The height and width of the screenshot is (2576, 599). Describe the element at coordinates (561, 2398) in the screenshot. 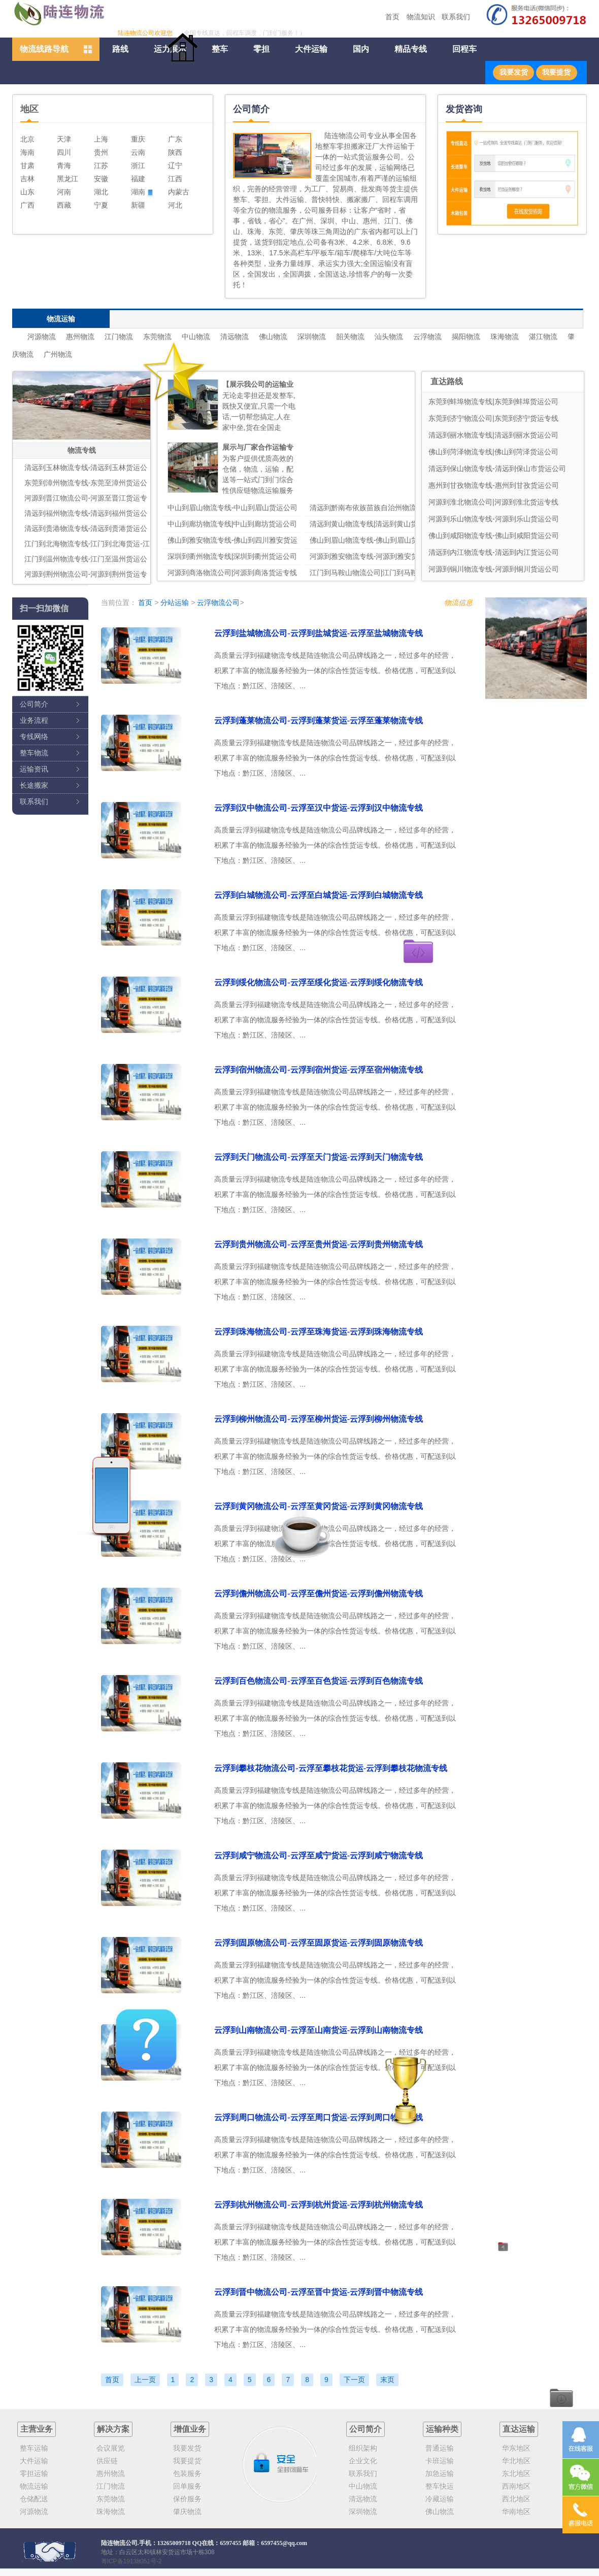

I see `access your downloads folder` at that location.